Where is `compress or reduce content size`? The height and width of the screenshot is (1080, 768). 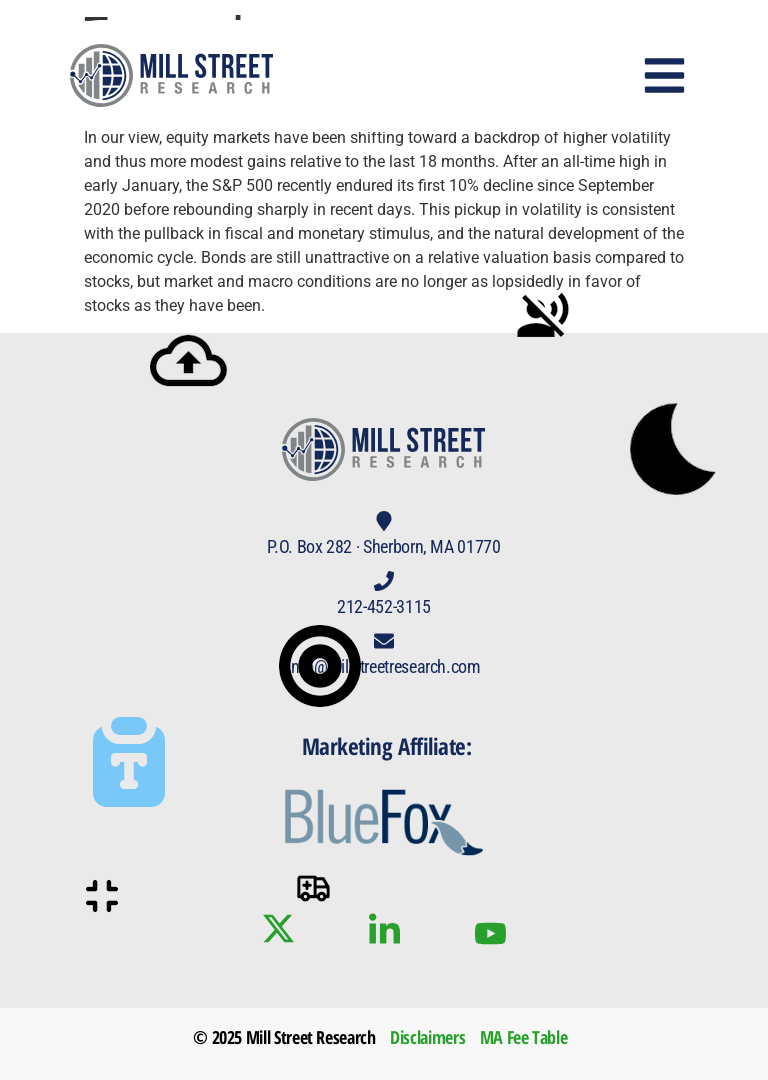 compress or reduce content size is located at coordinates (102, 896).